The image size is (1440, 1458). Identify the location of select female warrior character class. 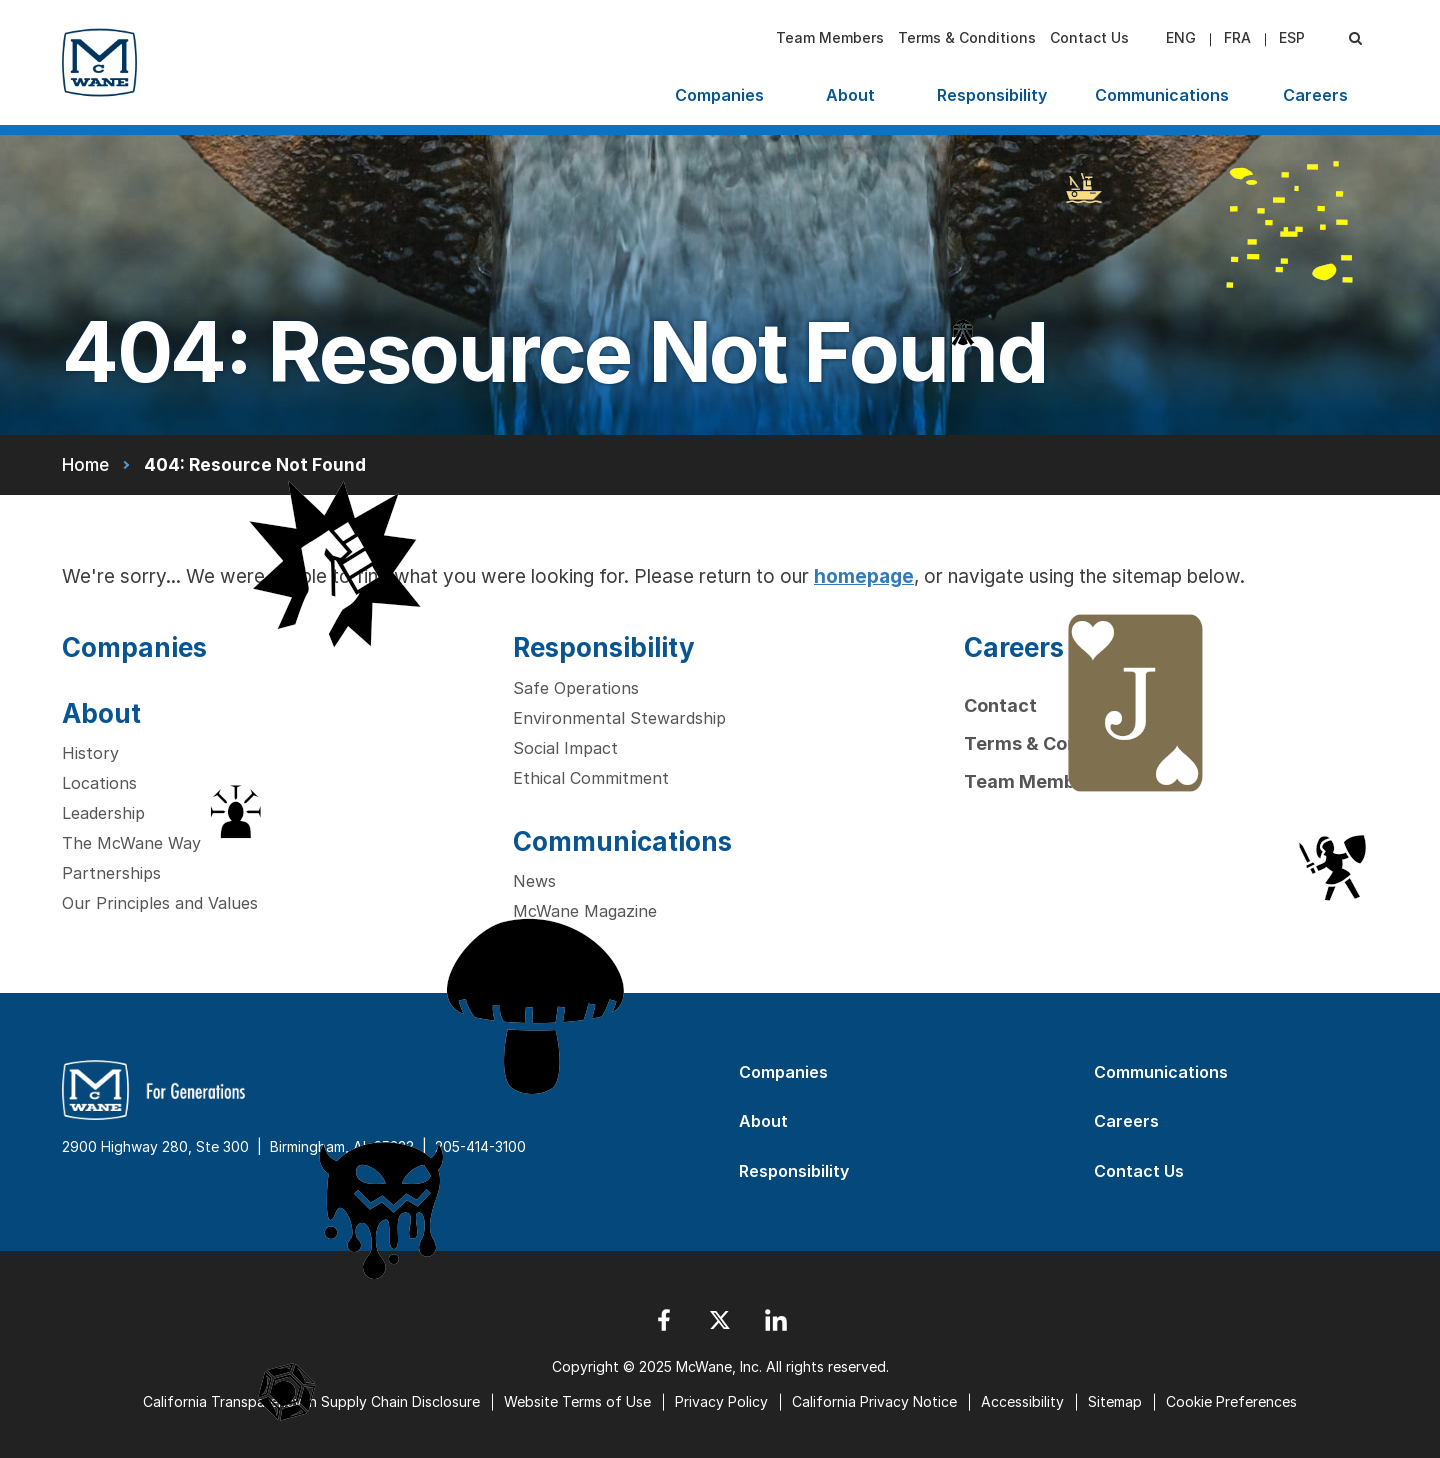
(1333, 866).